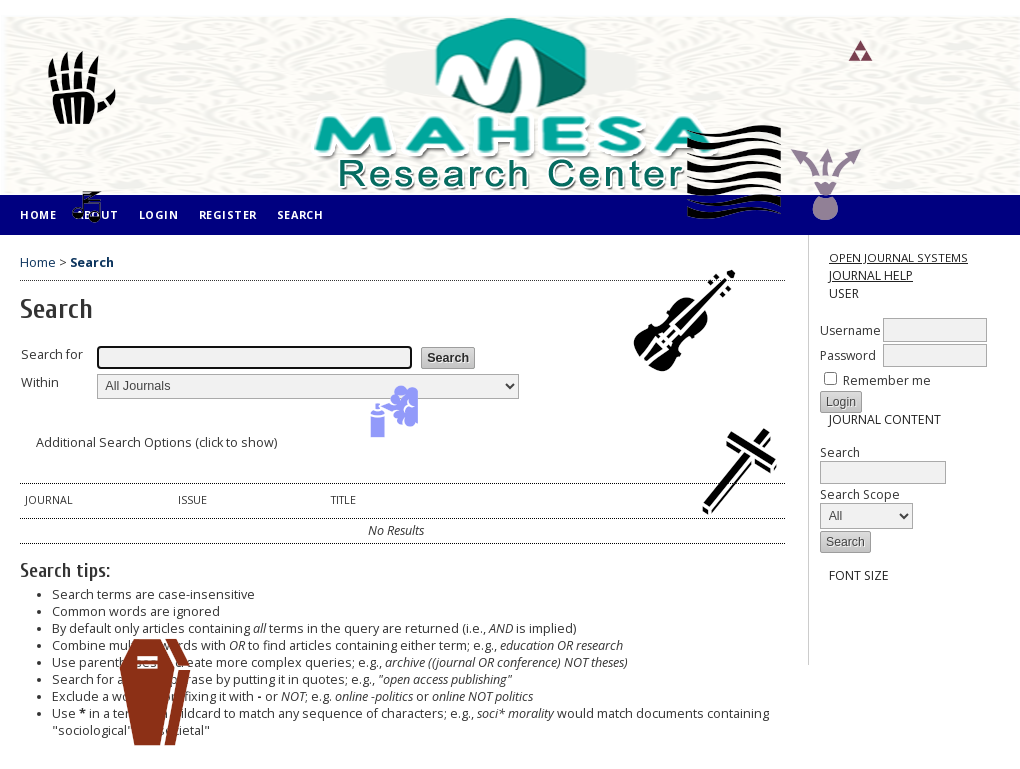 The width and height of the screenshot is (1020, 769). I want to click on indicates death or game over state, so click(152, 691).